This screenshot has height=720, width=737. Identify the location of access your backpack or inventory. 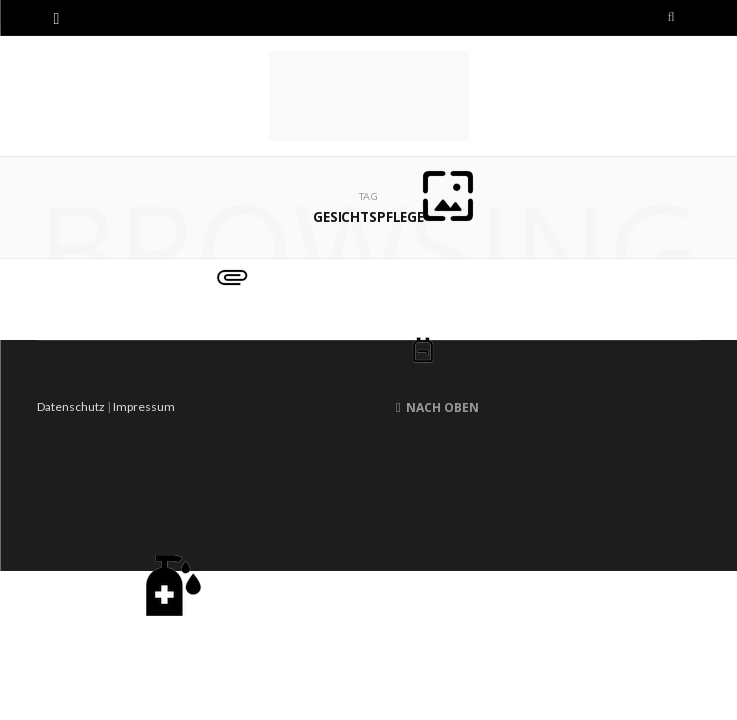
(423, 350).